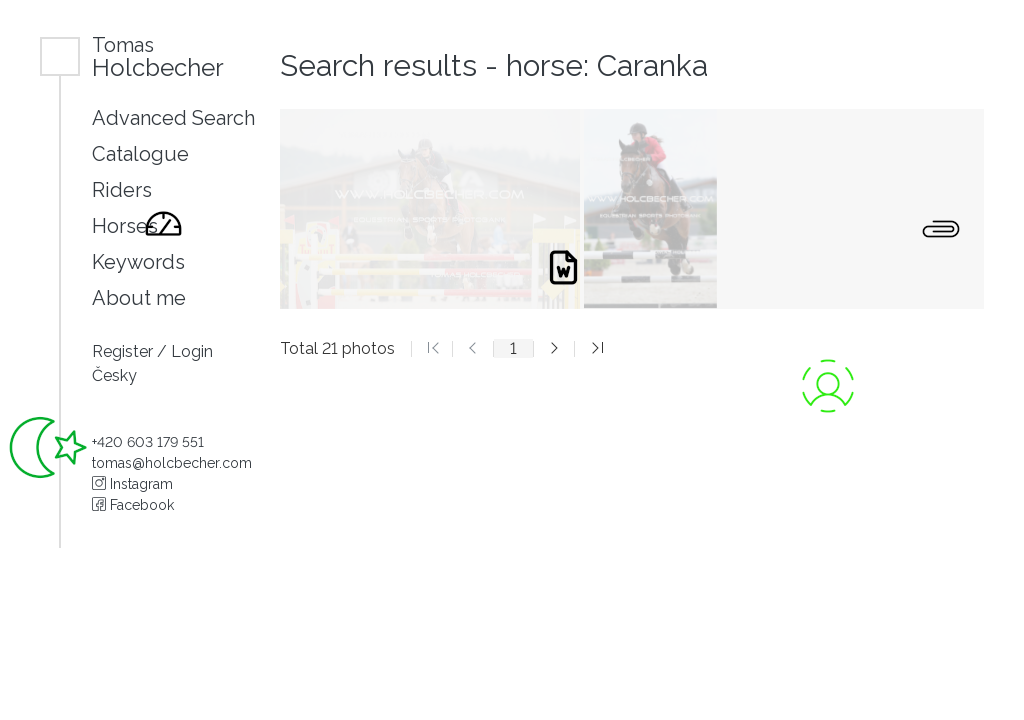 The width and height of the screenshot is (1024, 720). Describe the element at coordinates (563, 267) in the screenshot. I see `open a Microsoft Word document` at that location.